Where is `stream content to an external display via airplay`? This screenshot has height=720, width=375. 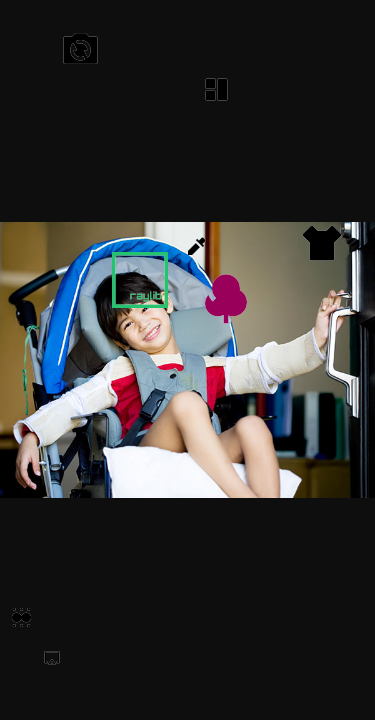 stream content to an external display via airplay is located at coordinates (52, 658).